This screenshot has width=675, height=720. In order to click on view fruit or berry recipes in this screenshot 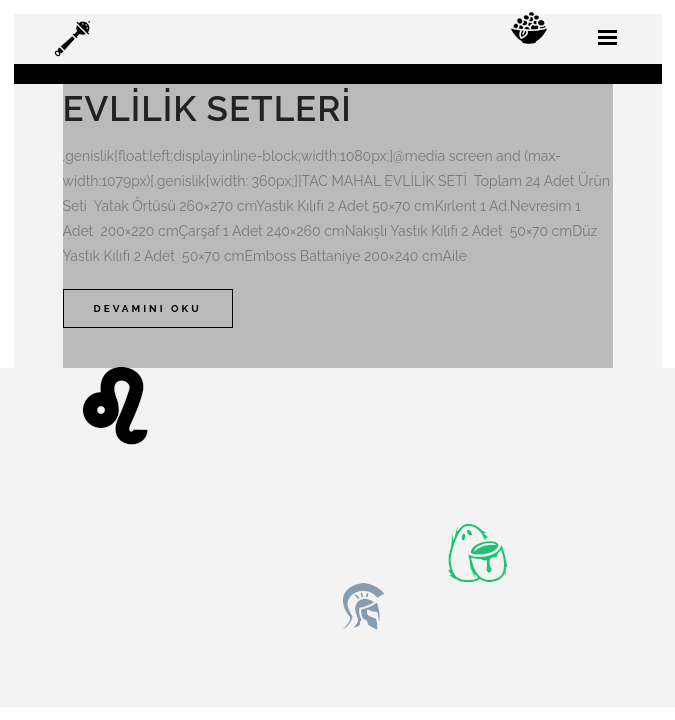, I will do `click(529, 28)`.